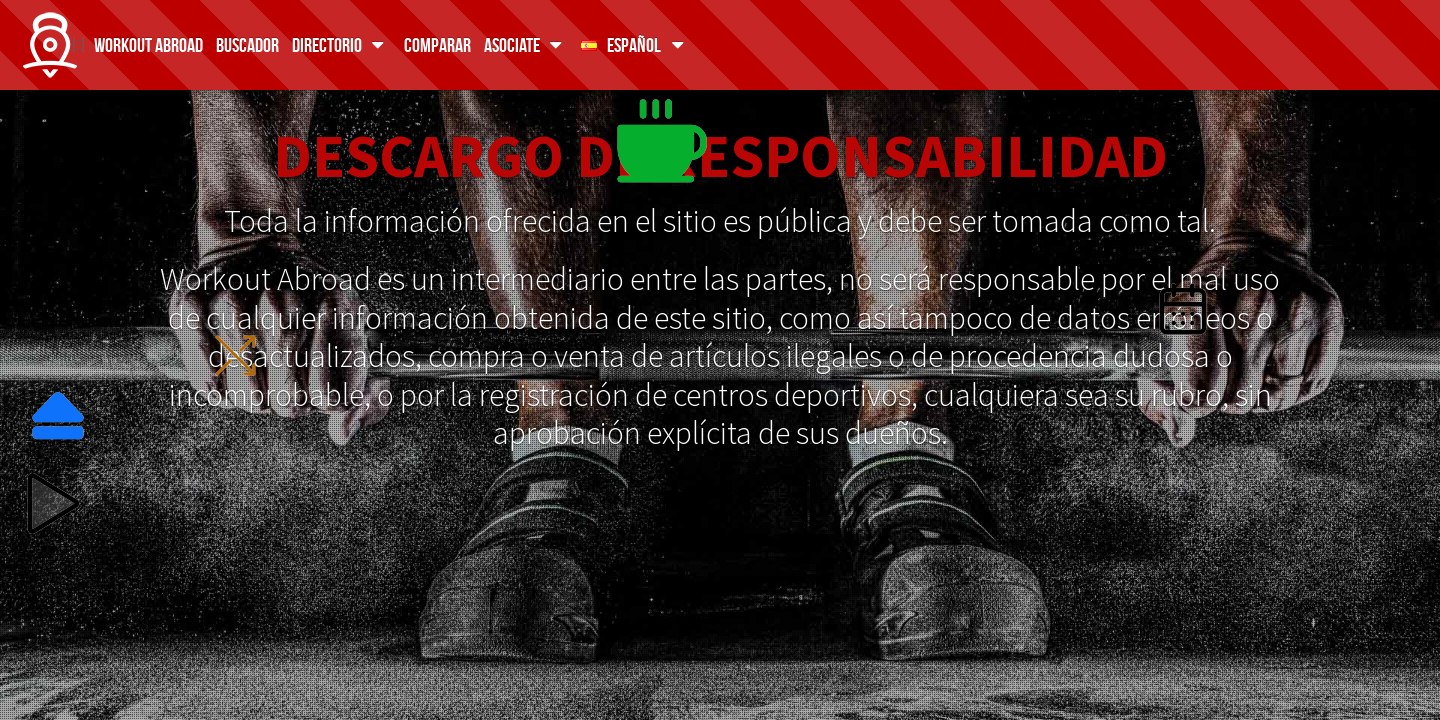 This screenshot has width=1440, height=720. Describe the element at coordinates (235, 355) in the screenshot. I see `shuffle playback order` at that location.